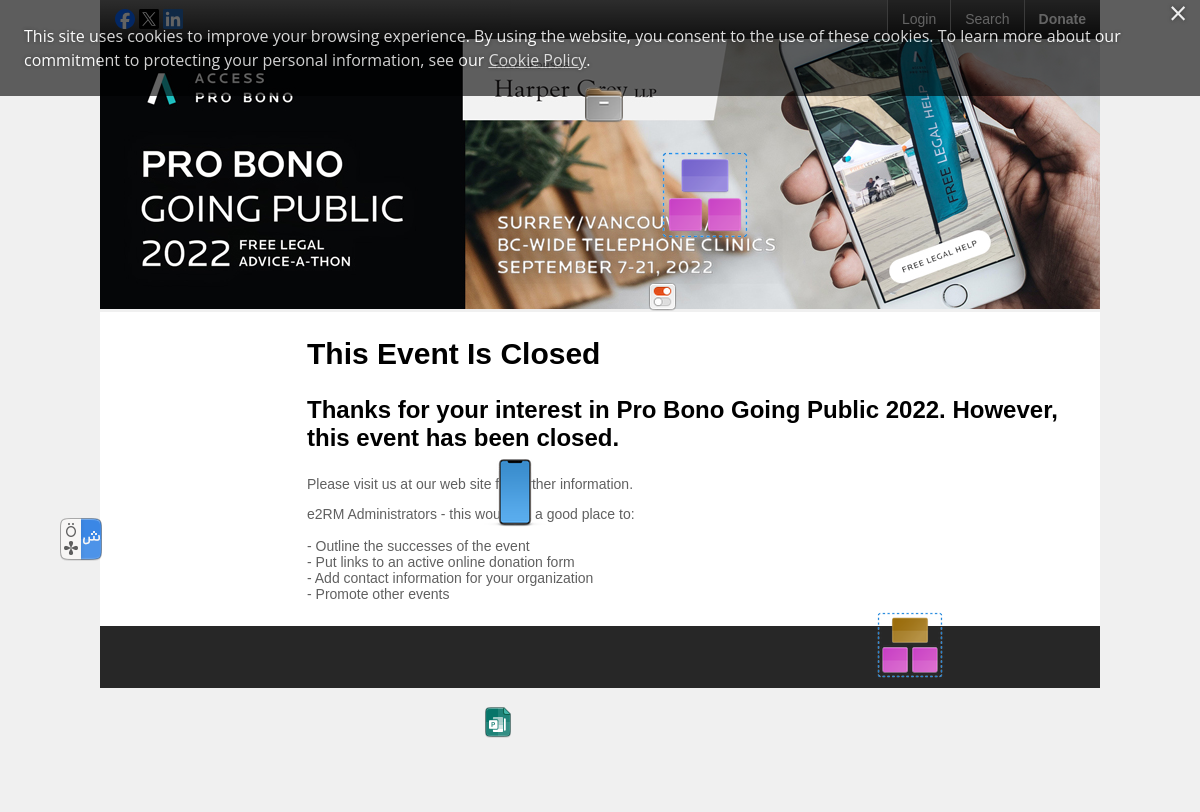  Describe the element at coordinates (604, 104) in the screenshot. I see `open the file manager application` at that location.